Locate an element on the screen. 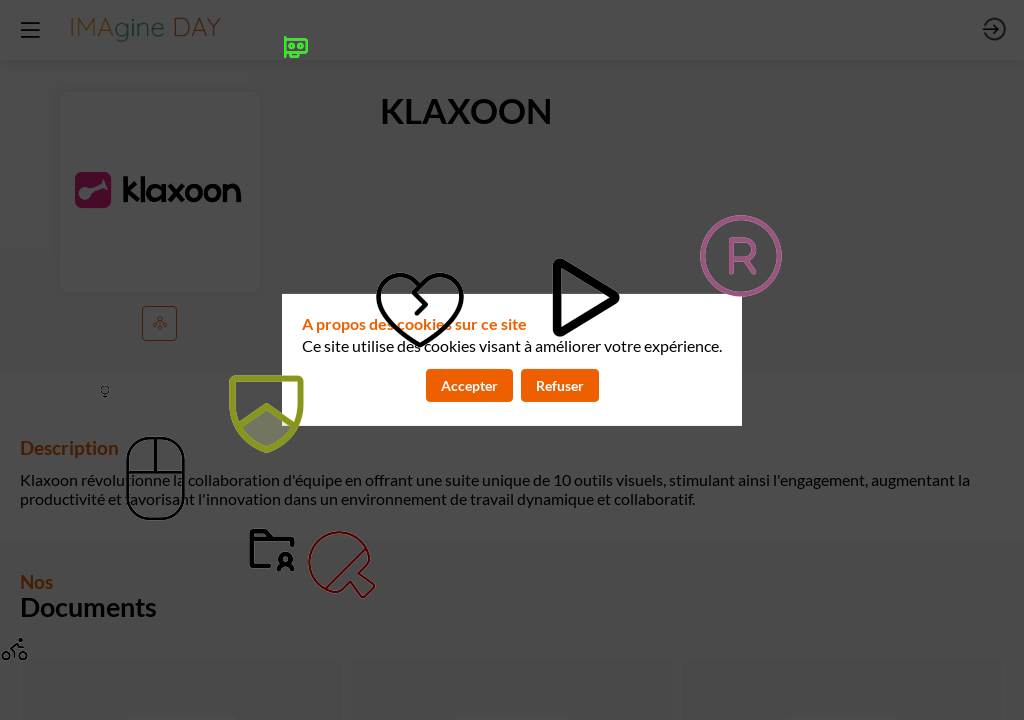 Image resolution: width=1024 pixels, height=720 pixels. access bike or cycling options is located at coordinates (14, 648).